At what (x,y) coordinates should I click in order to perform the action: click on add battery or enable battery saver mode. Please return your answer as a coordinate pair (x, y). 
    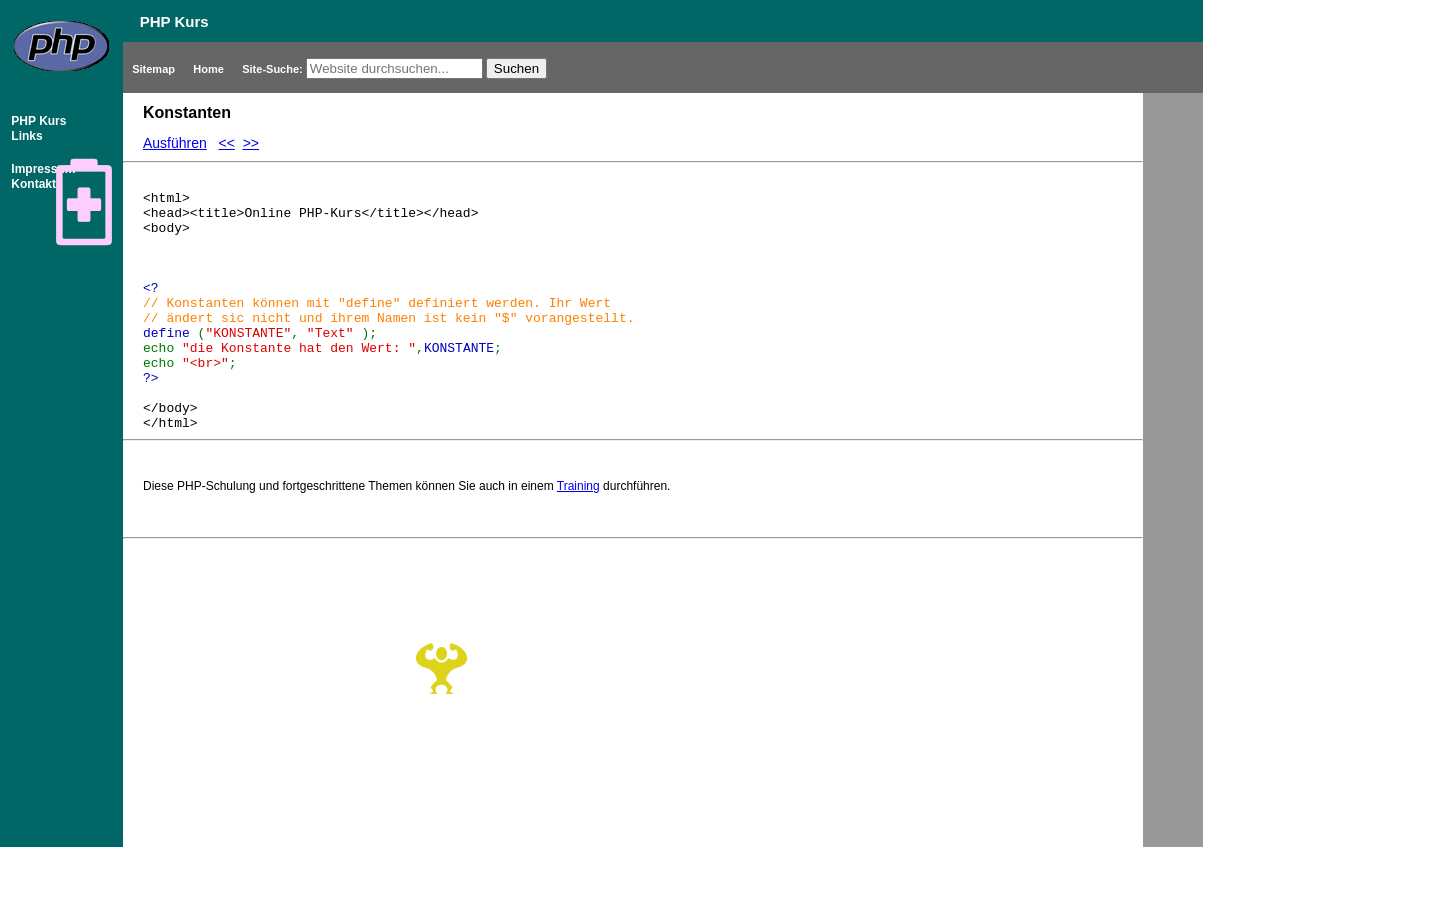
    Looking at the image, I should click on (84, 202).